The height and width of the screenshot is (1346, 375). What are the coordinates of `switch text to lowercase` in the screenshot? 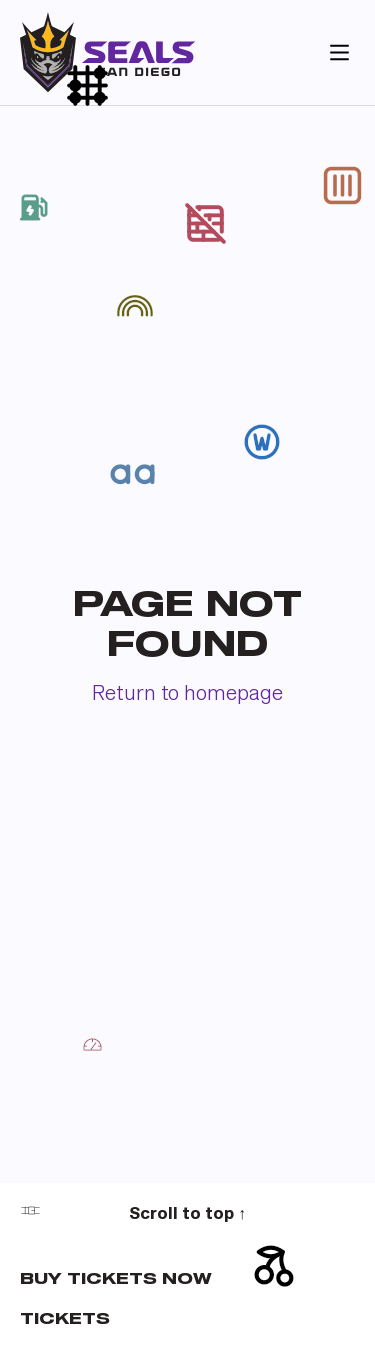 It's located at (132, 466).